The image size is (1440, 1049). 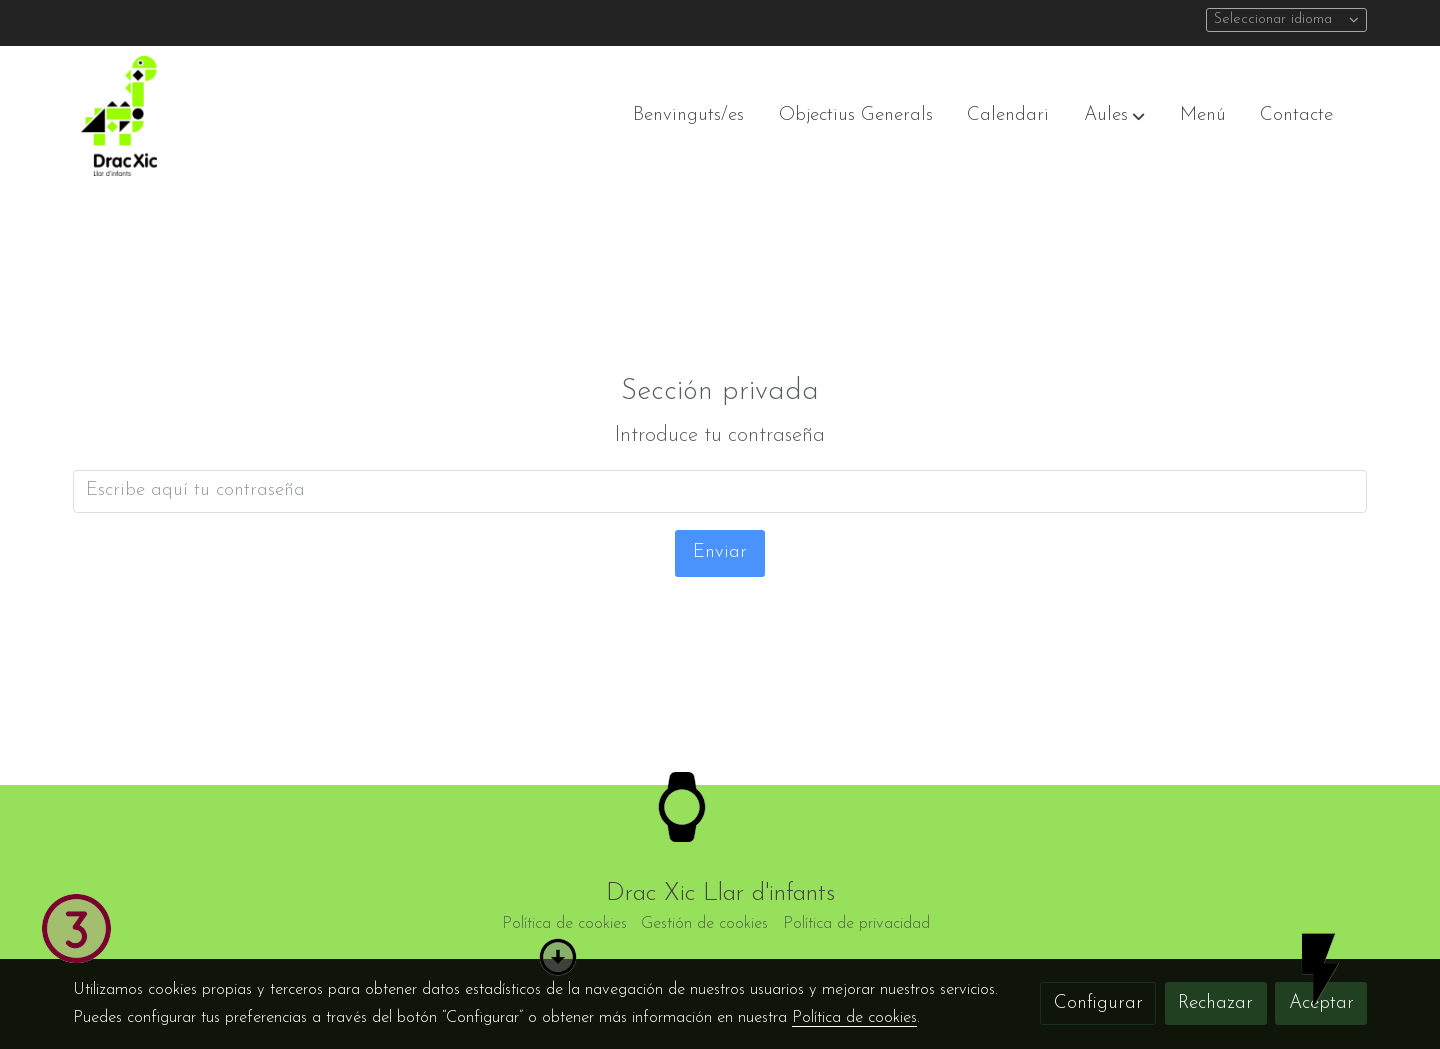 I want to click on download file or content, so click(x=558, y=957).